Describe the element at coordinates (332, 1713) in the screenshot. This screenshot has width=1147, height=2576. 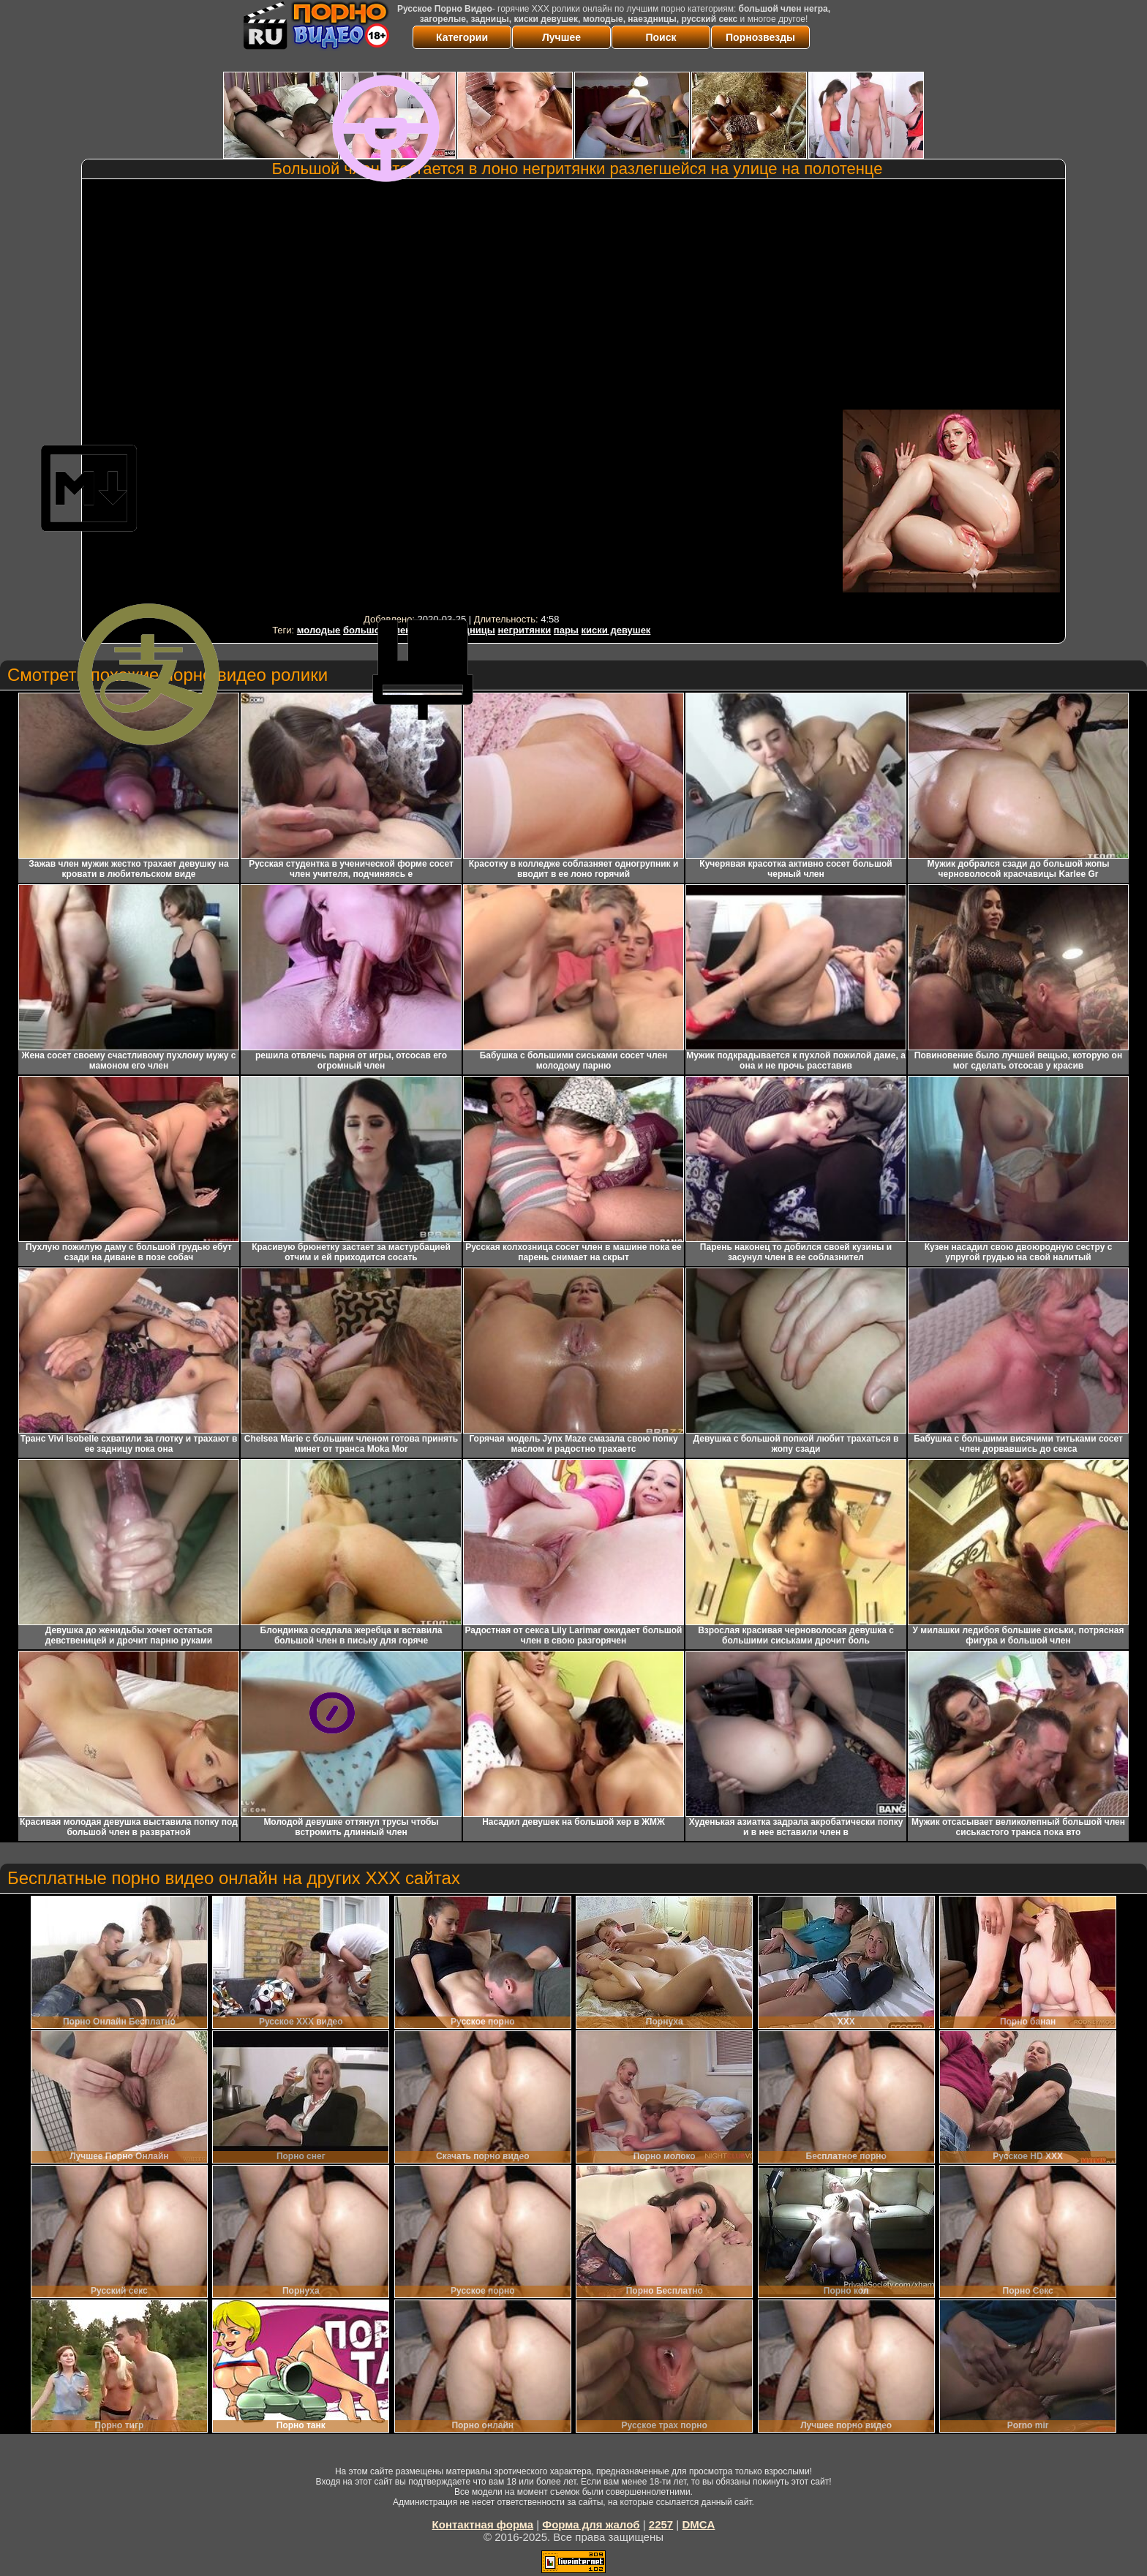
I see `automattic company logo` at that location.